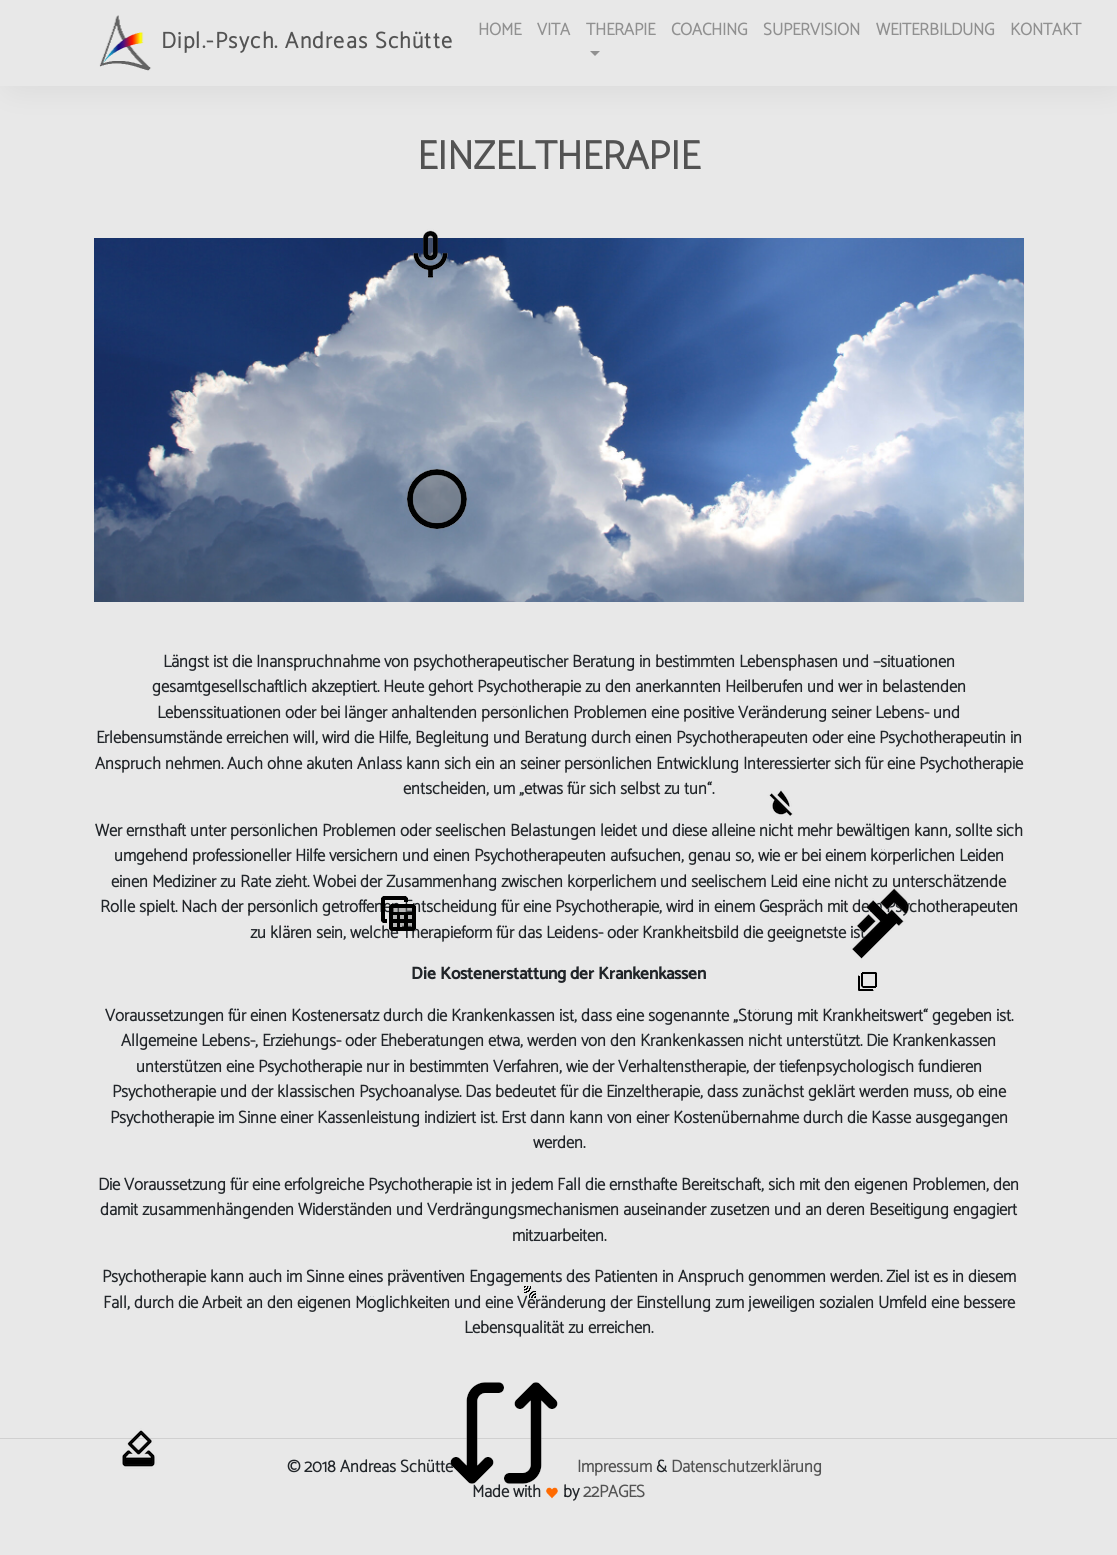 The width and height of the screenshot is (1117, 1555). I want to click on switch to table view, so click(398, 913).